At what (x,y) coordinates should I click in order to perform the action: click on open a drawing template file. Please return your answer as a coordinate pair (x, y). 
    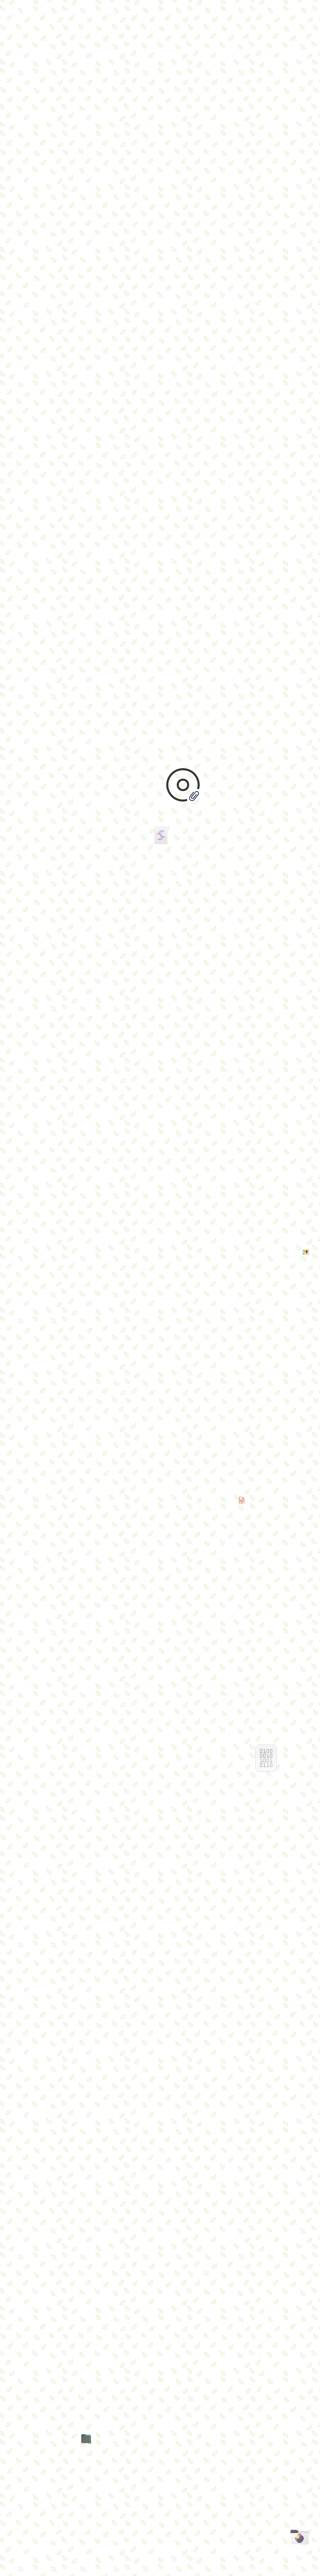
    Looking at the image, I should click on (161, 835).